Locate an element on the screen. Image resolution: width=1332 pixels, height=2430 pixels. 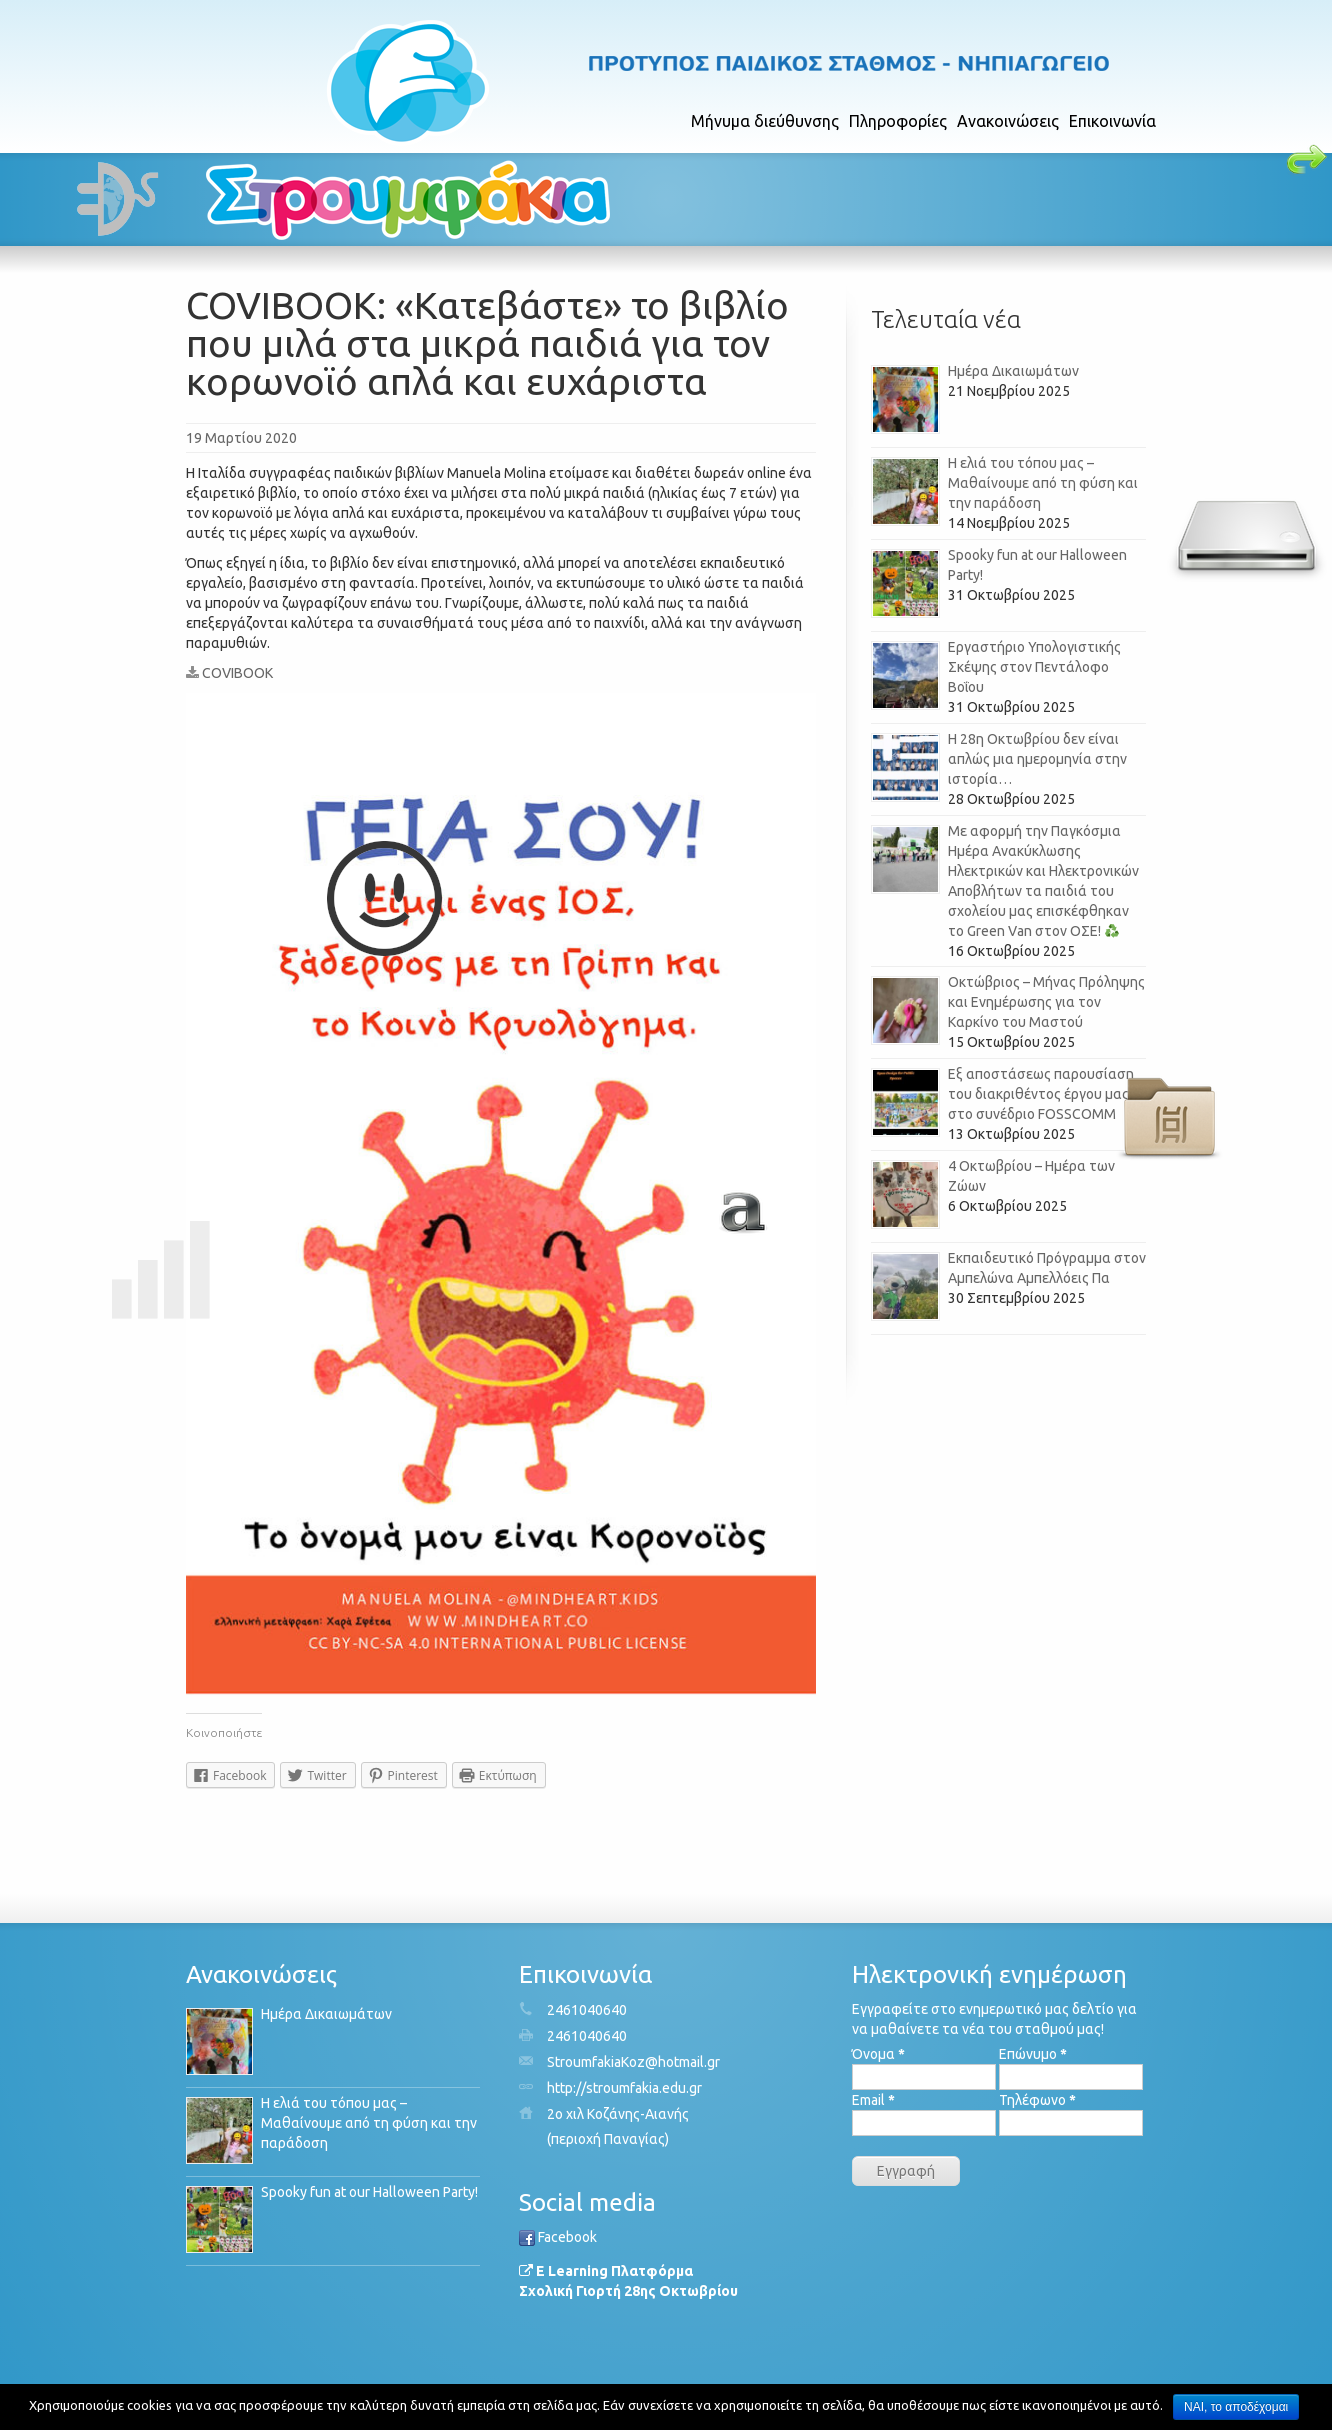
access online accounts settings is located at coordinates (119, 199).